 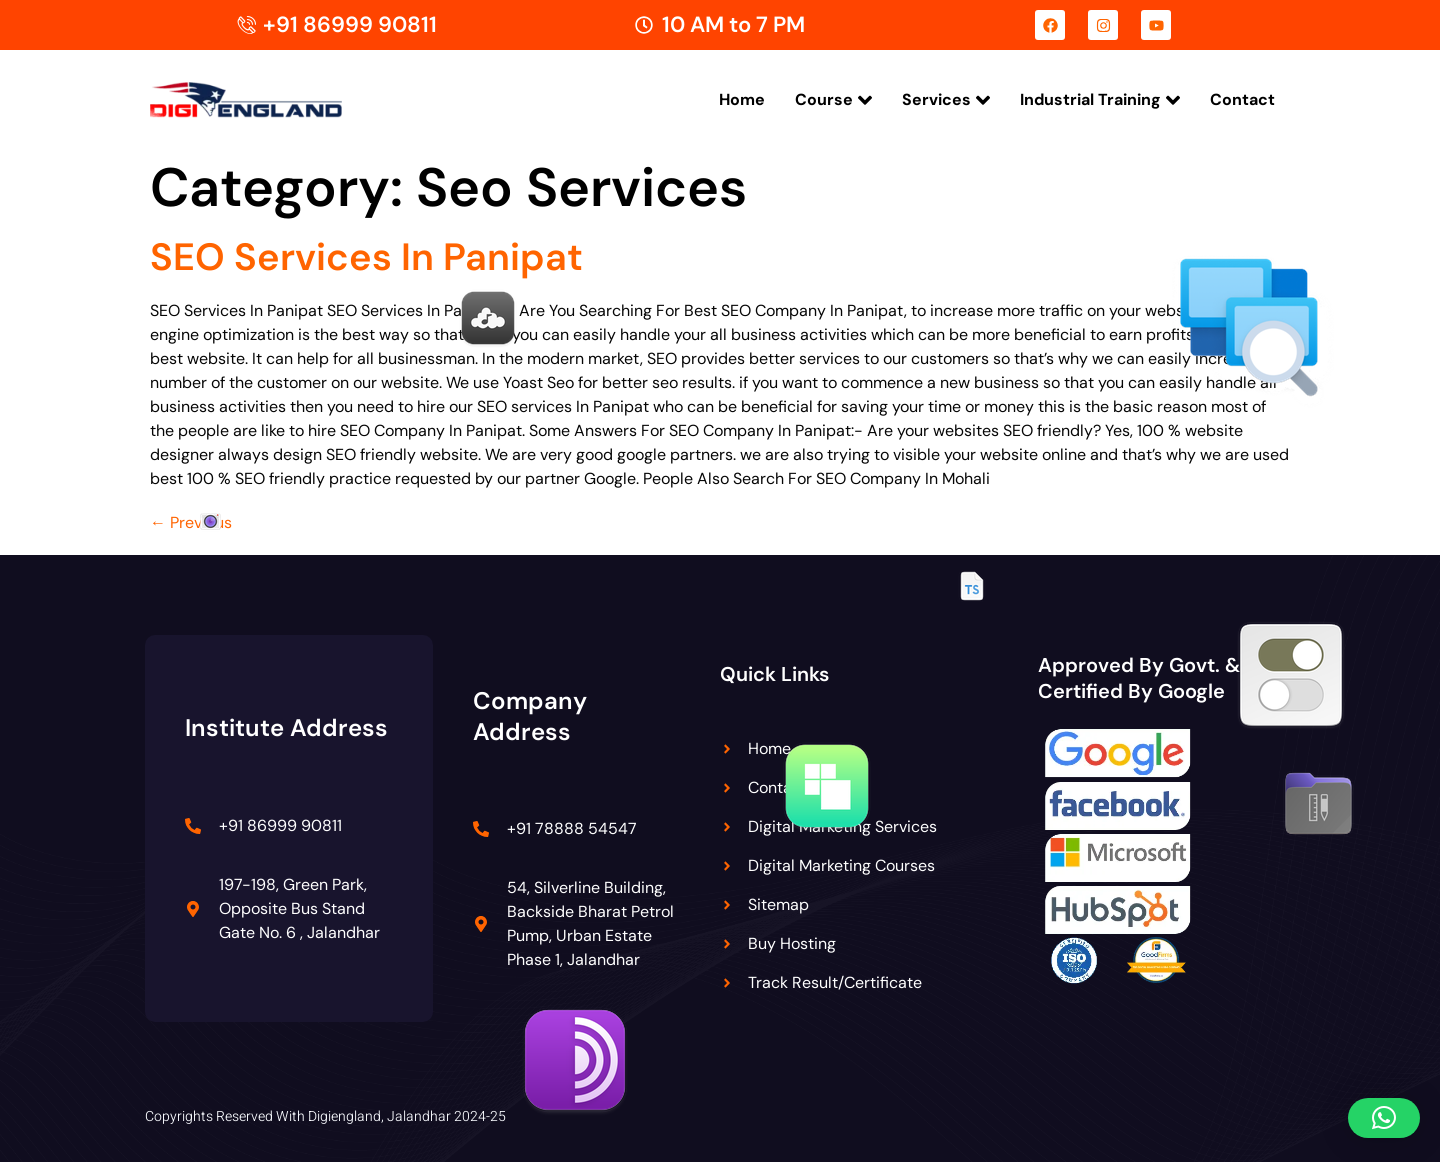 What do you see at coordinates (1291, 675) in the screenshot?
I see `open gnome tweaks to customize desktop settings` at bounding box center [1291, 675].